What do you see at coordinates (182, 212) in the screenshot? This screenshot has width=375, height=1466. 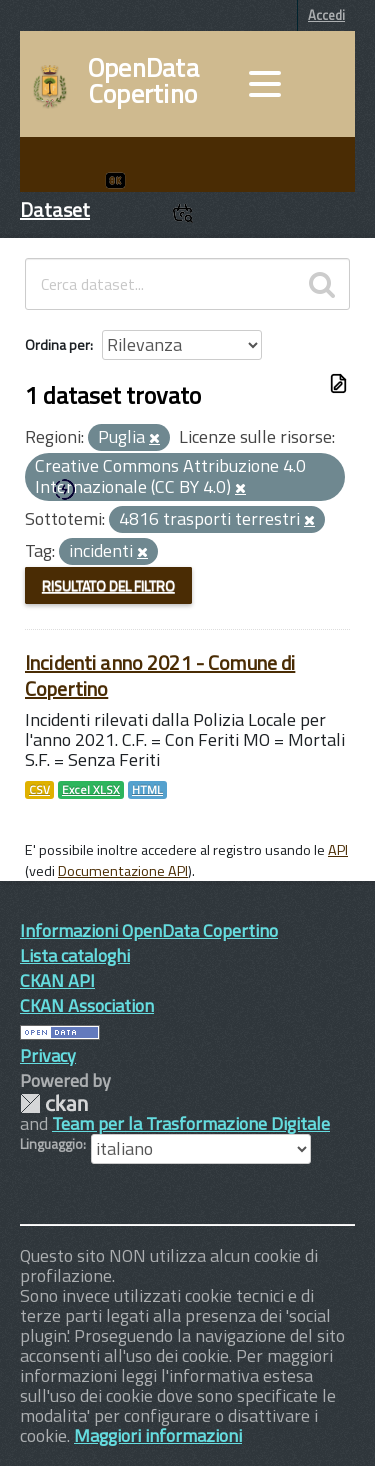 I see `search items in your shopping basket` at bounding box center [182, 212].